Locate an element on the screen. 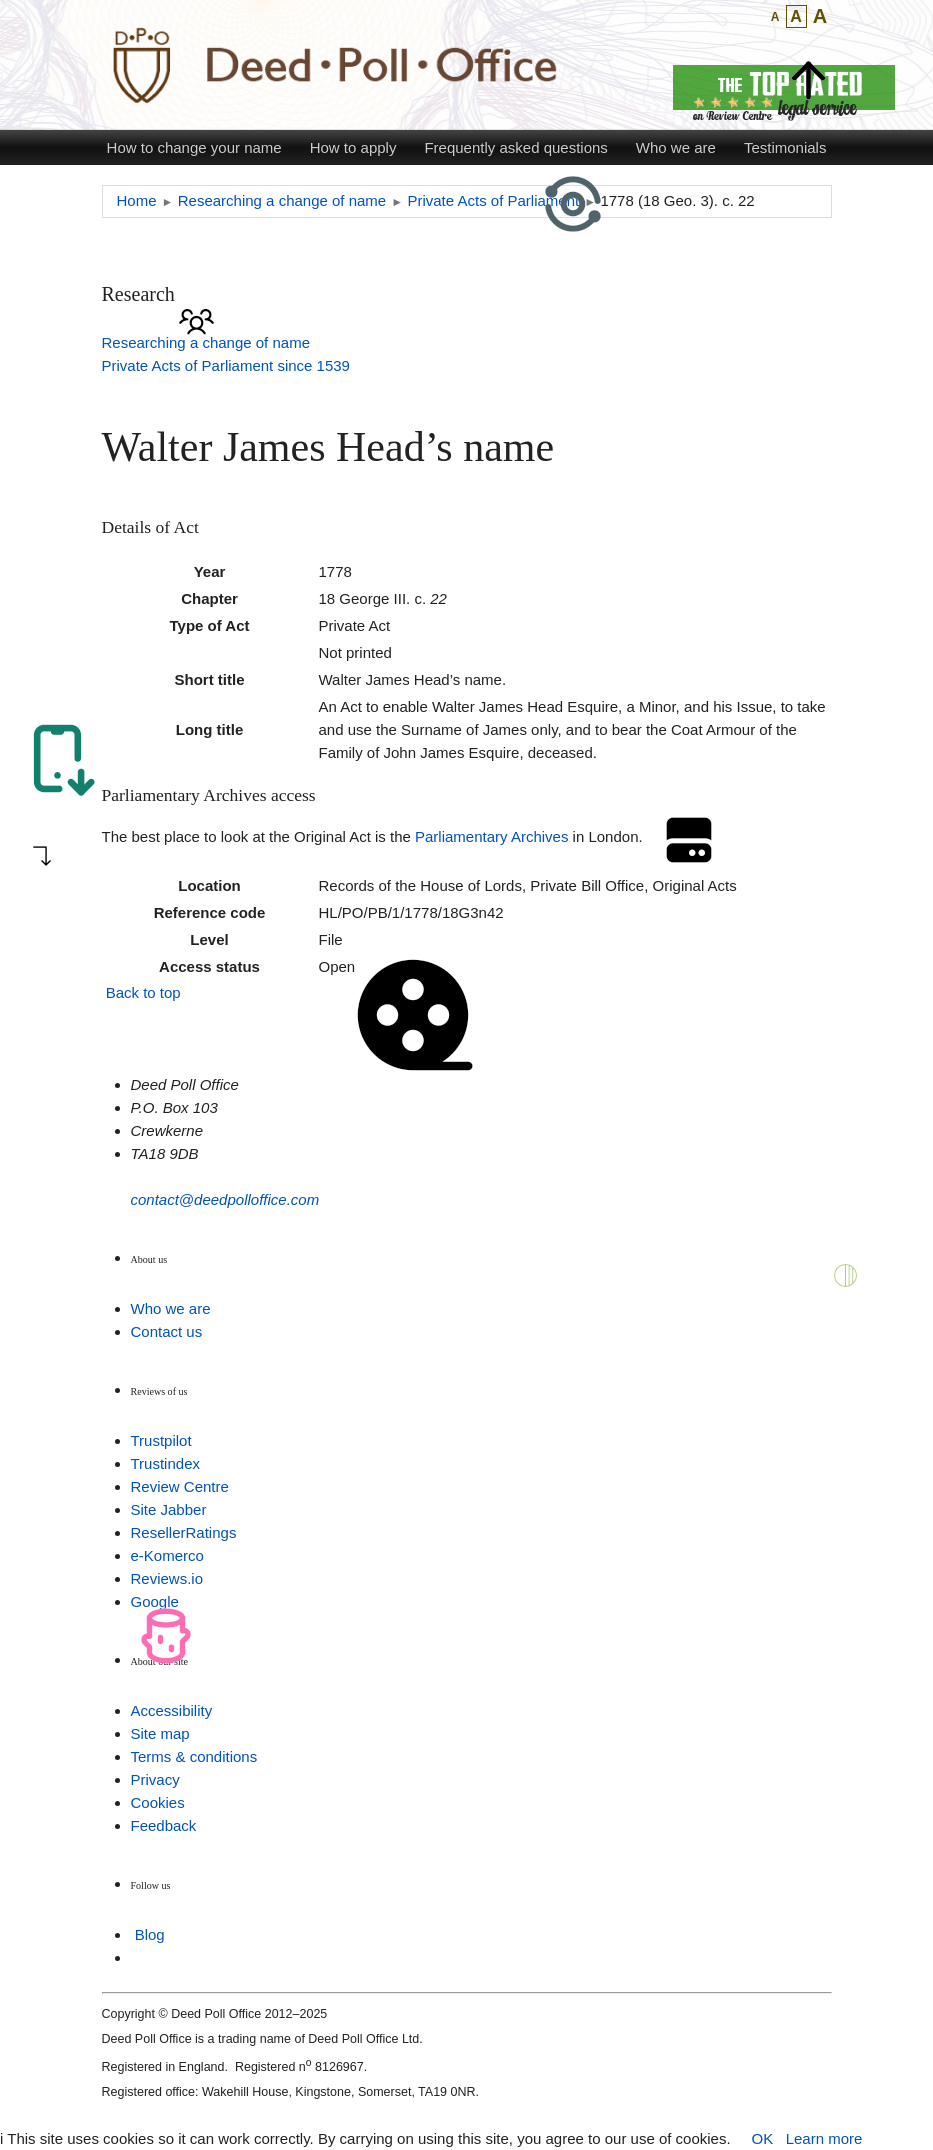 The width and height of the screenshot is (933, 2150). analyze data or run diagnostics is located at coordinates (573, 204).